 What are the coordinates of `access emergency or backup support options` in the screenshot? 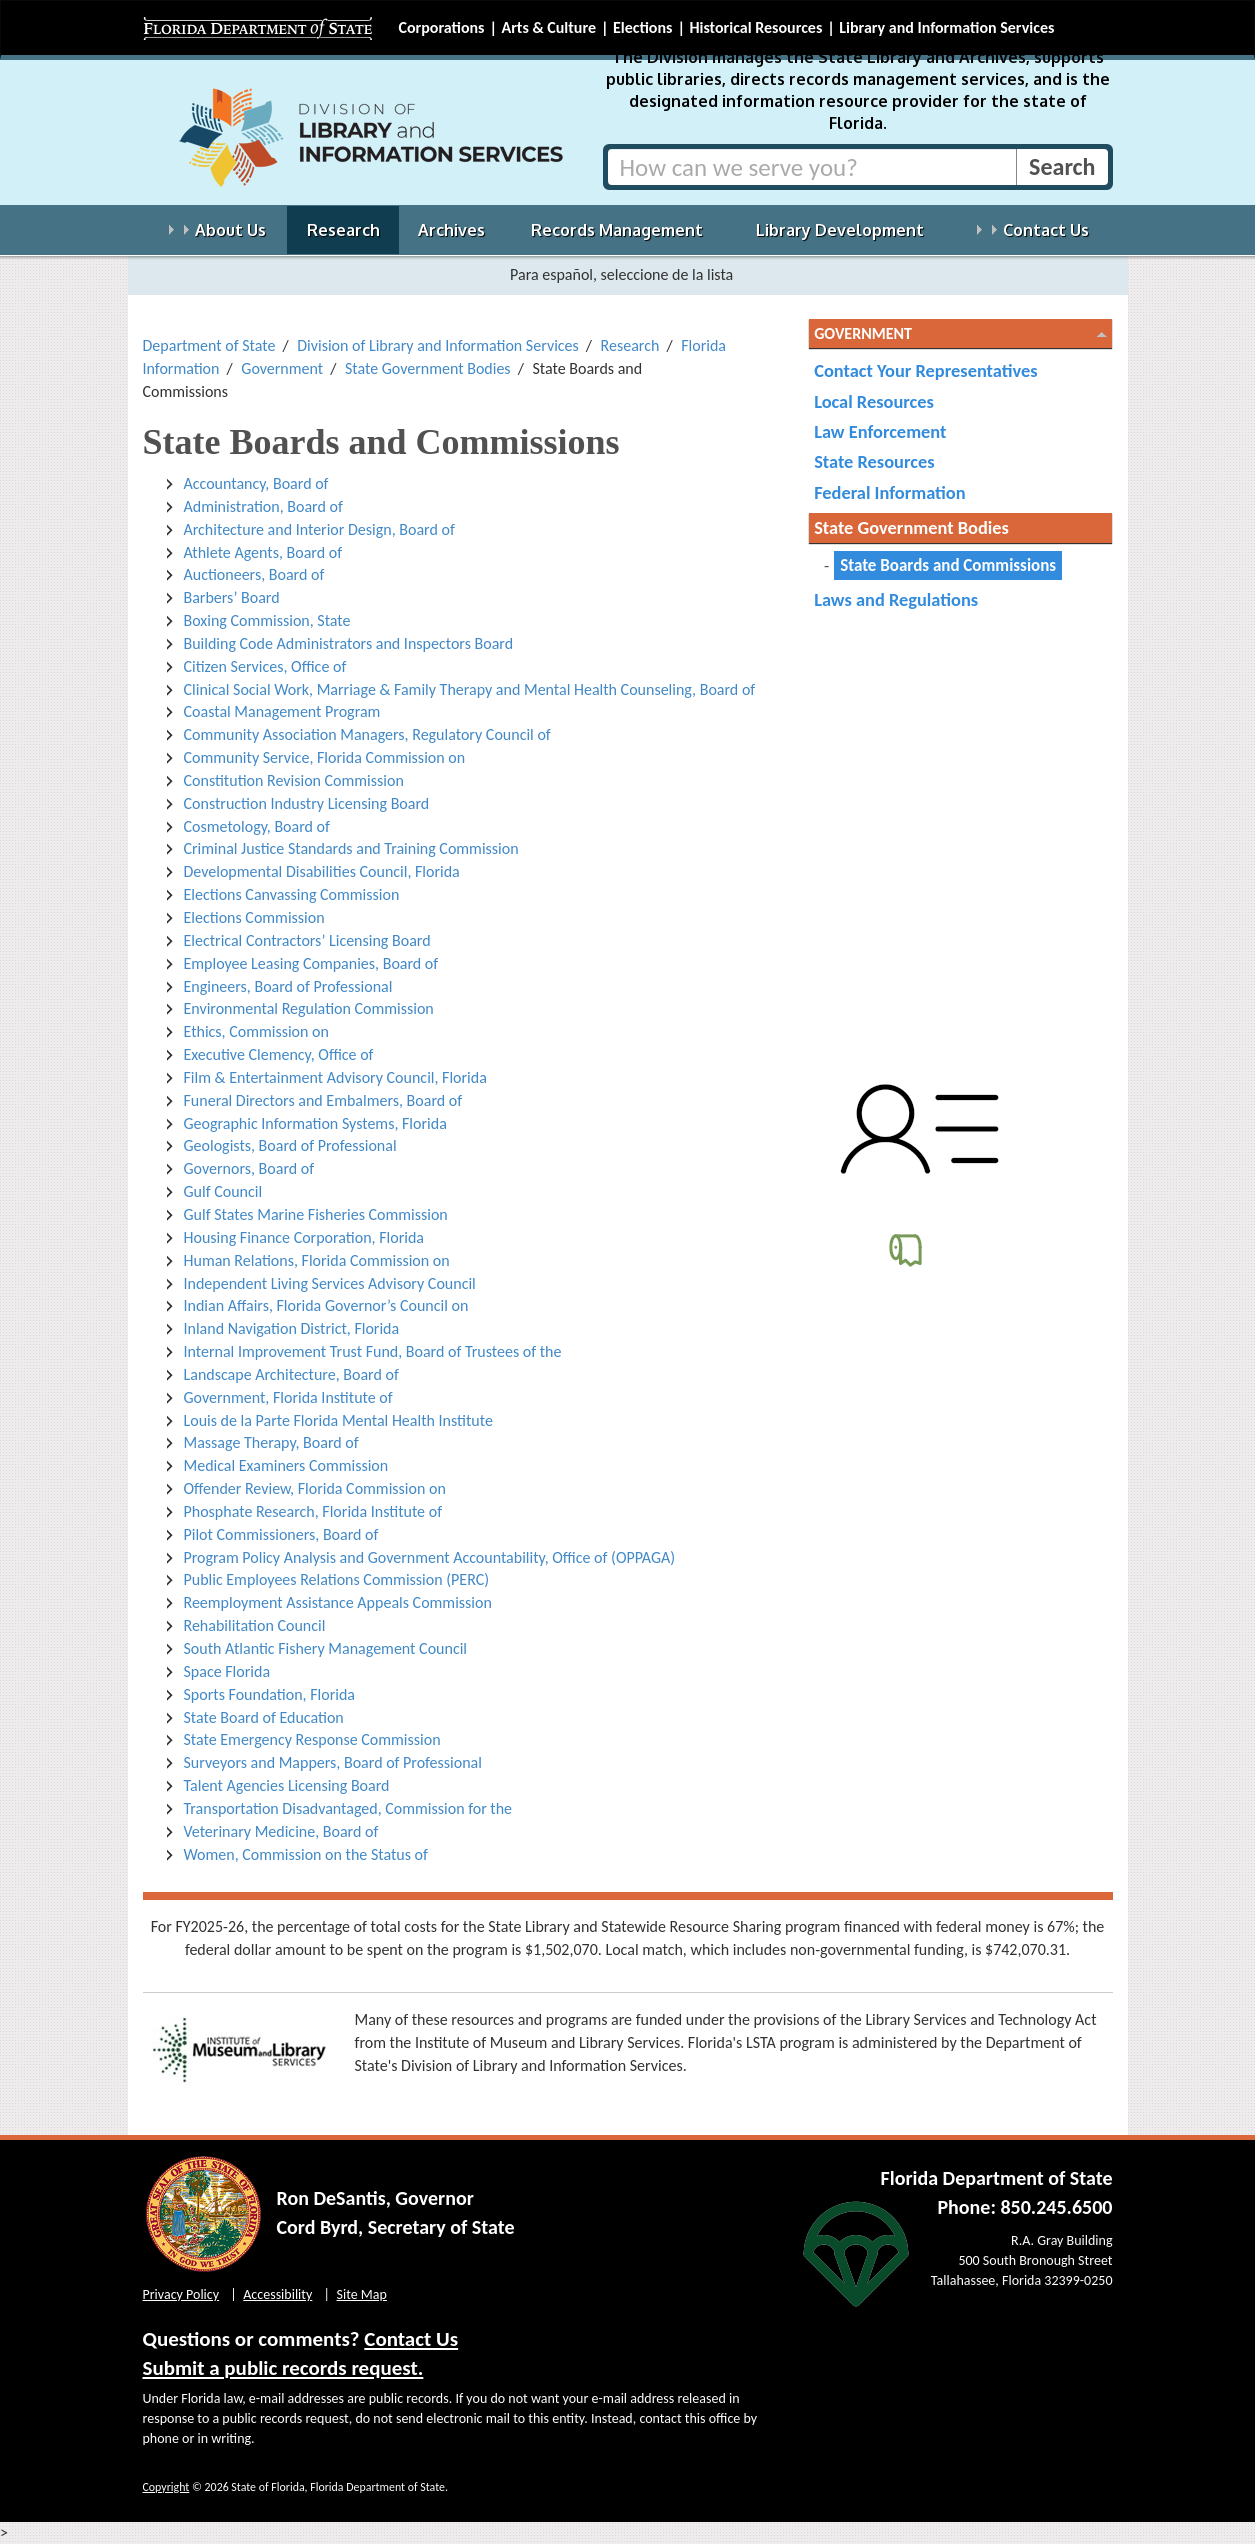 It's located at (856, 2254).